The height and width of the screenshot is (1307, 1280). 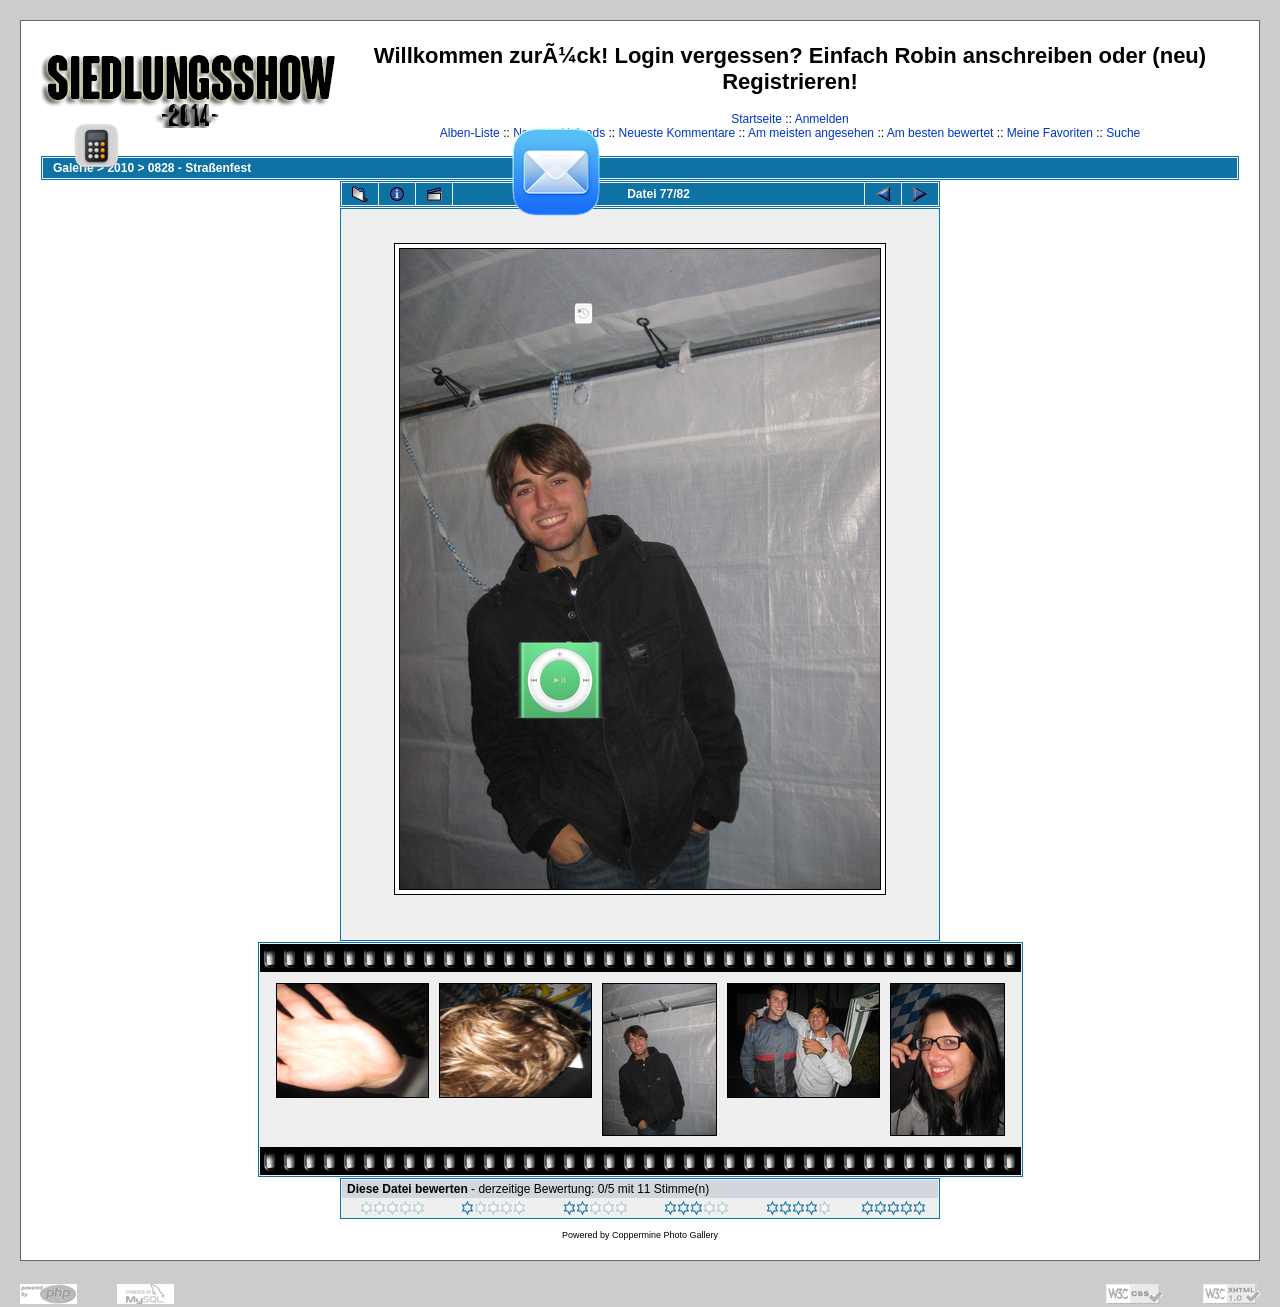 I want to click on a deleted file in the trash, so click(x=583, y=313).